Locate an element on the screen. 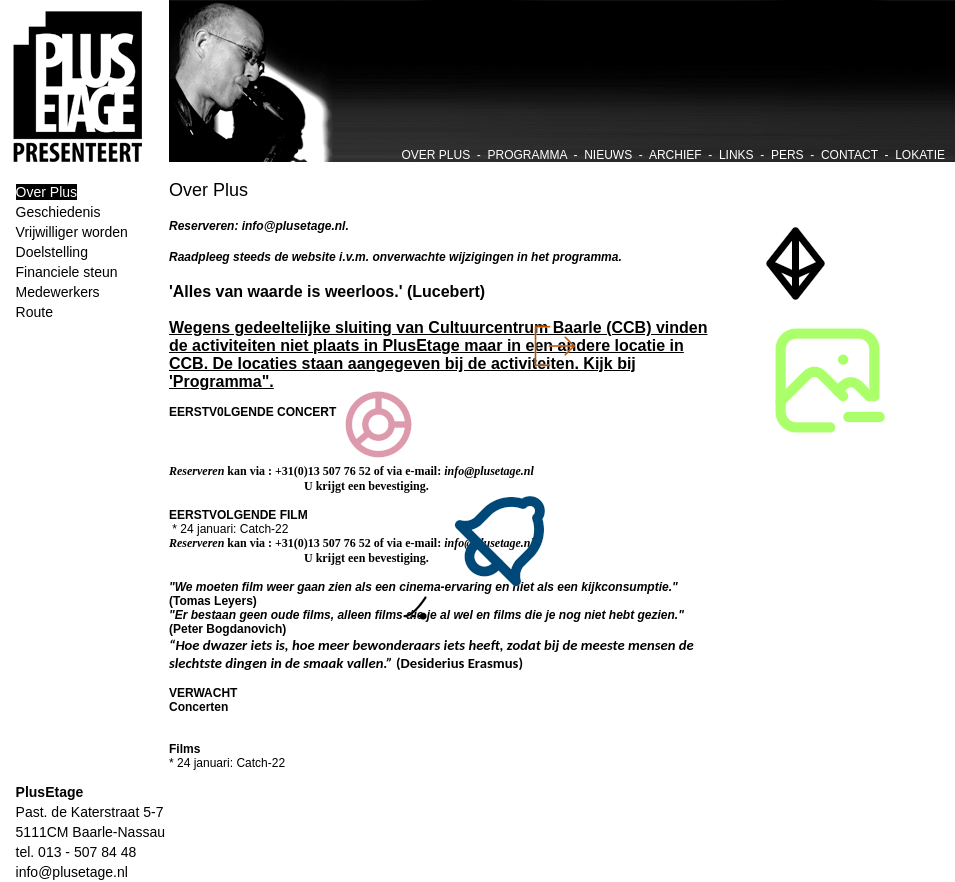  active notification alert is located at coordinates (500, 540).